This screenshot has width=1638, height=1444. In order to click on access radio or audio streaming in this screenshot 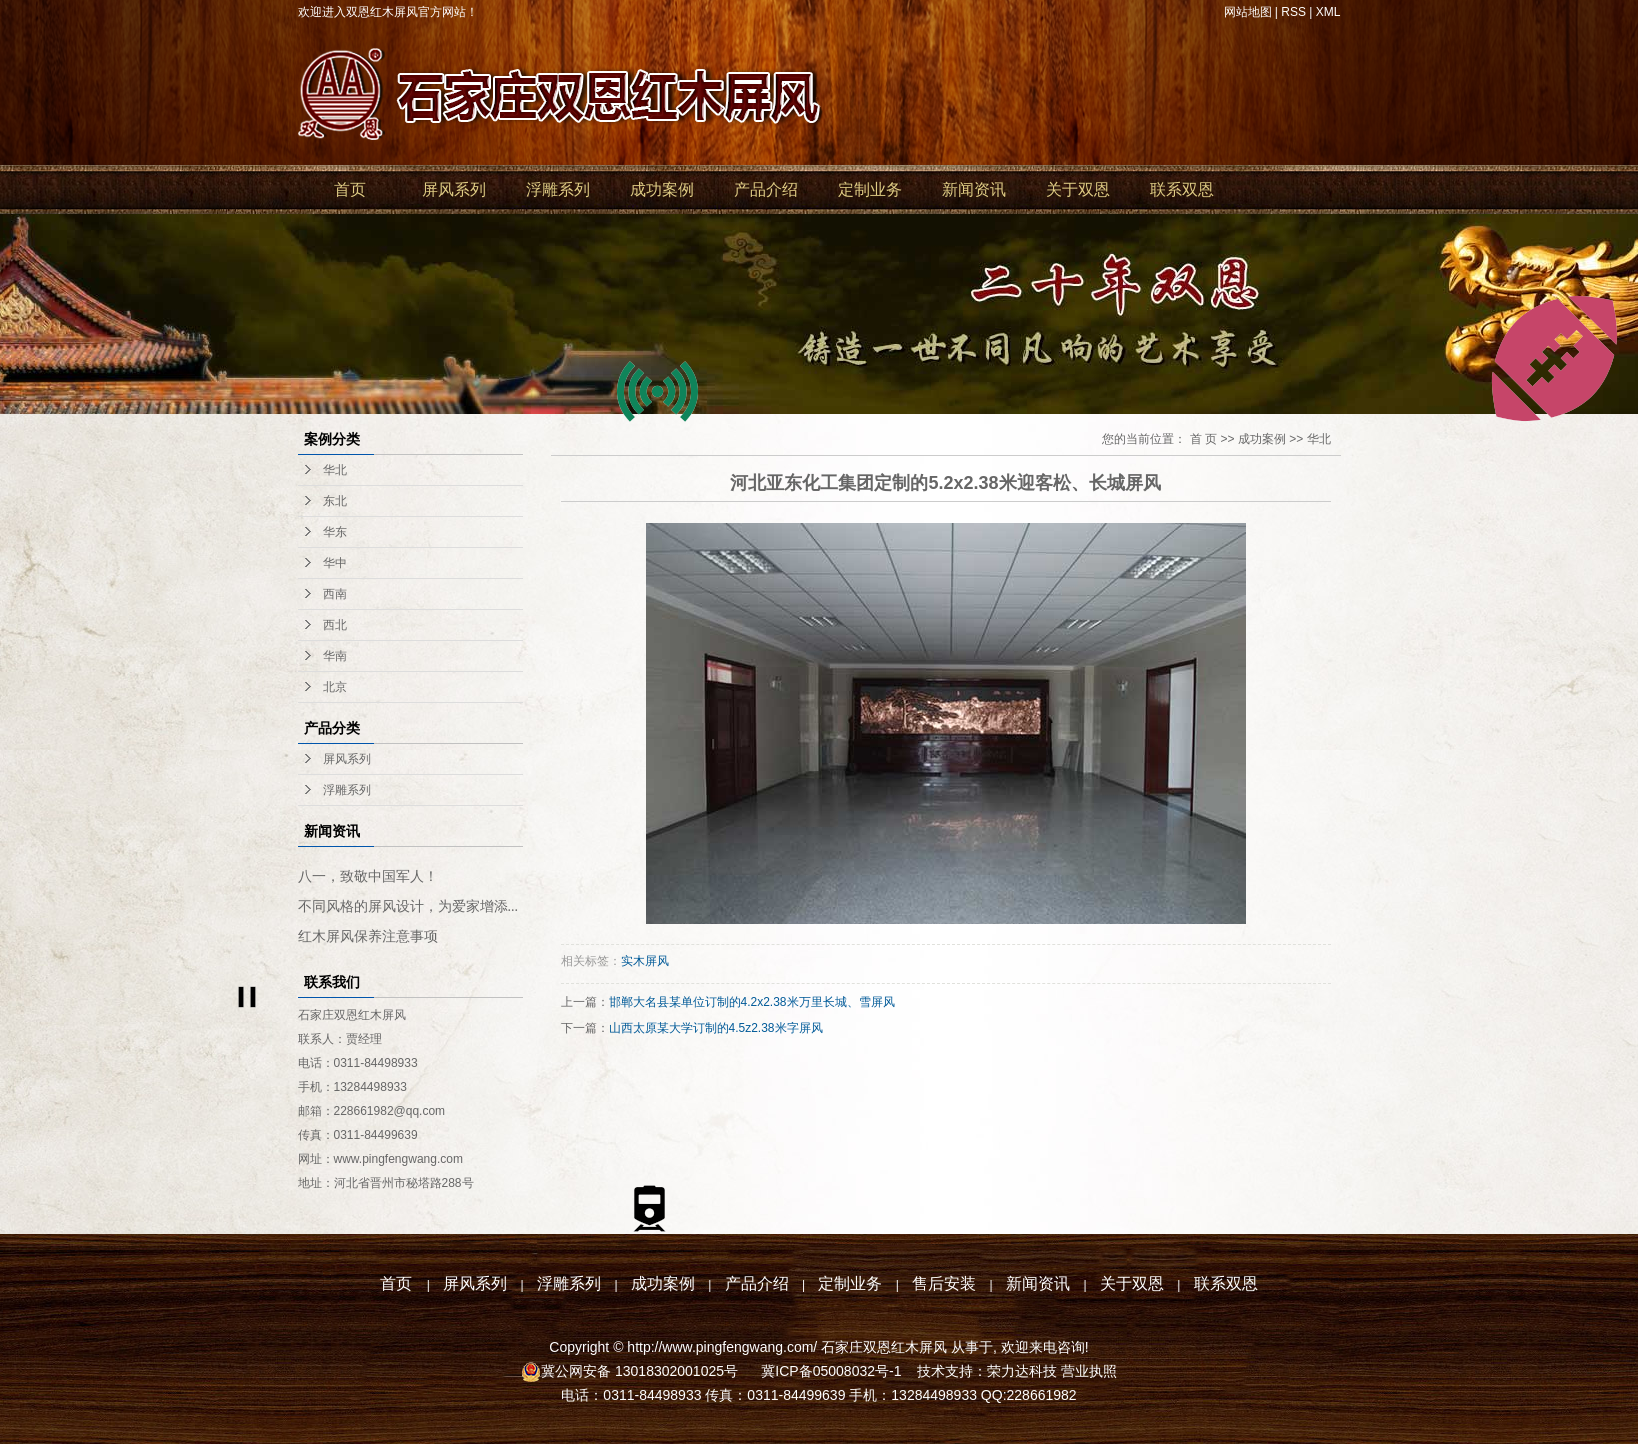, I will do `click(657, 391)`.